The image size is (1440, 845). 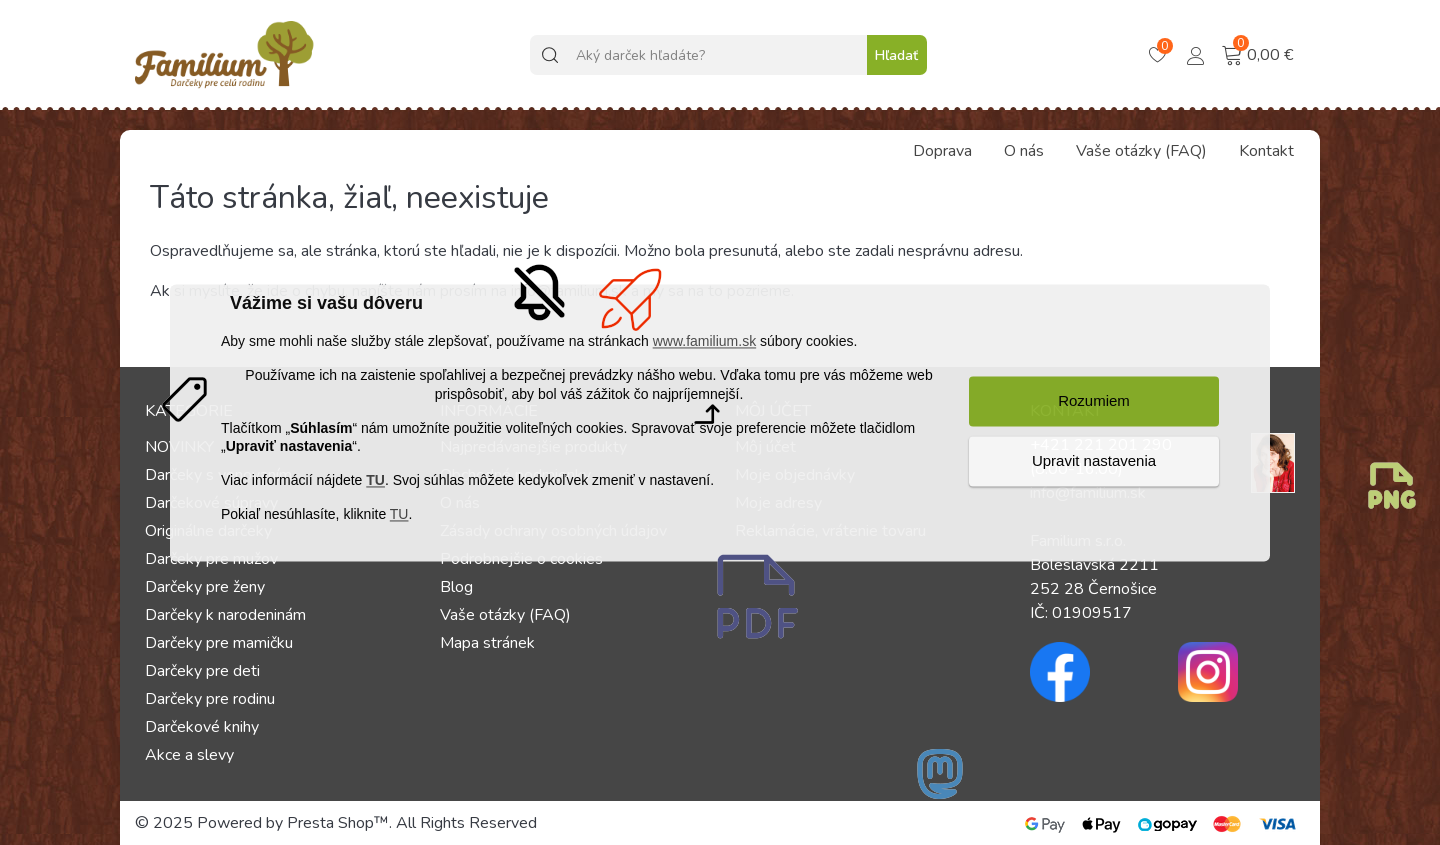 I want to click on add a tag or label to an item, so click(x=184, y=399).